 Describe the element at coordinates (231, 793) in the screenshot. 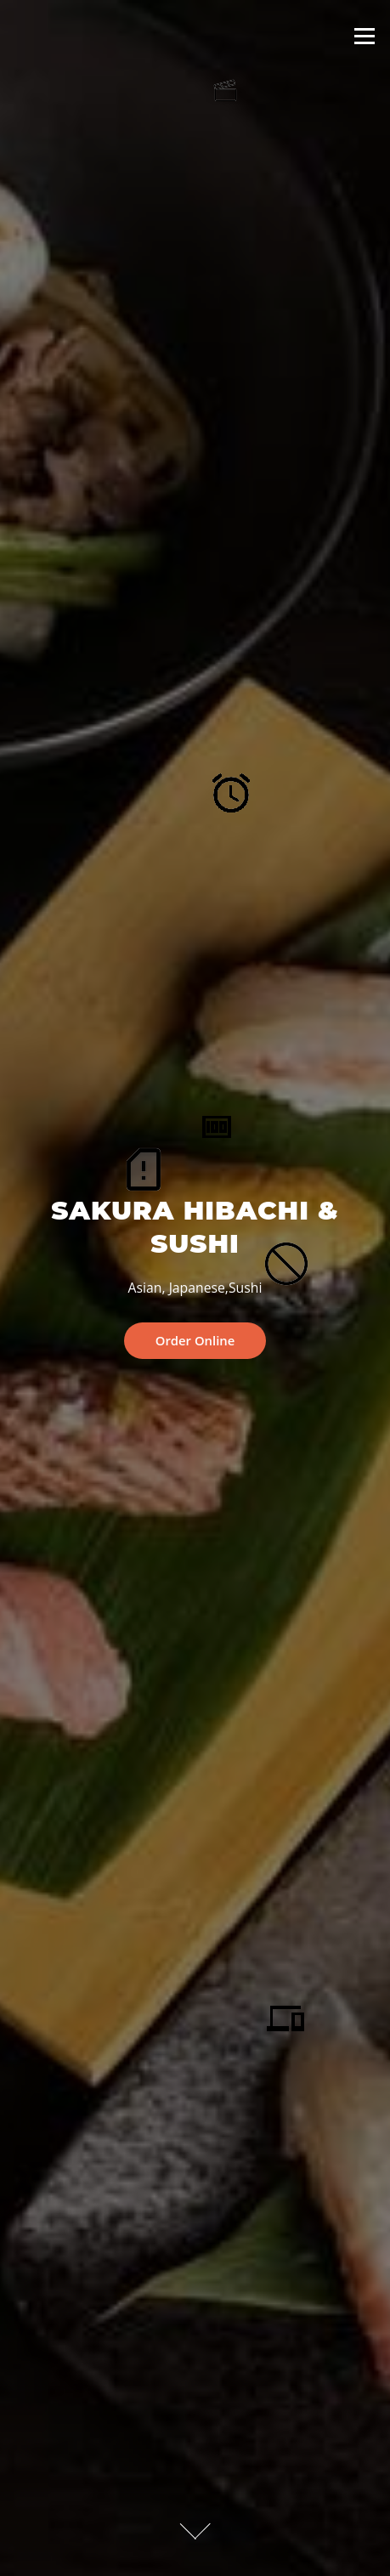

I see `set or view alarms` at that location.